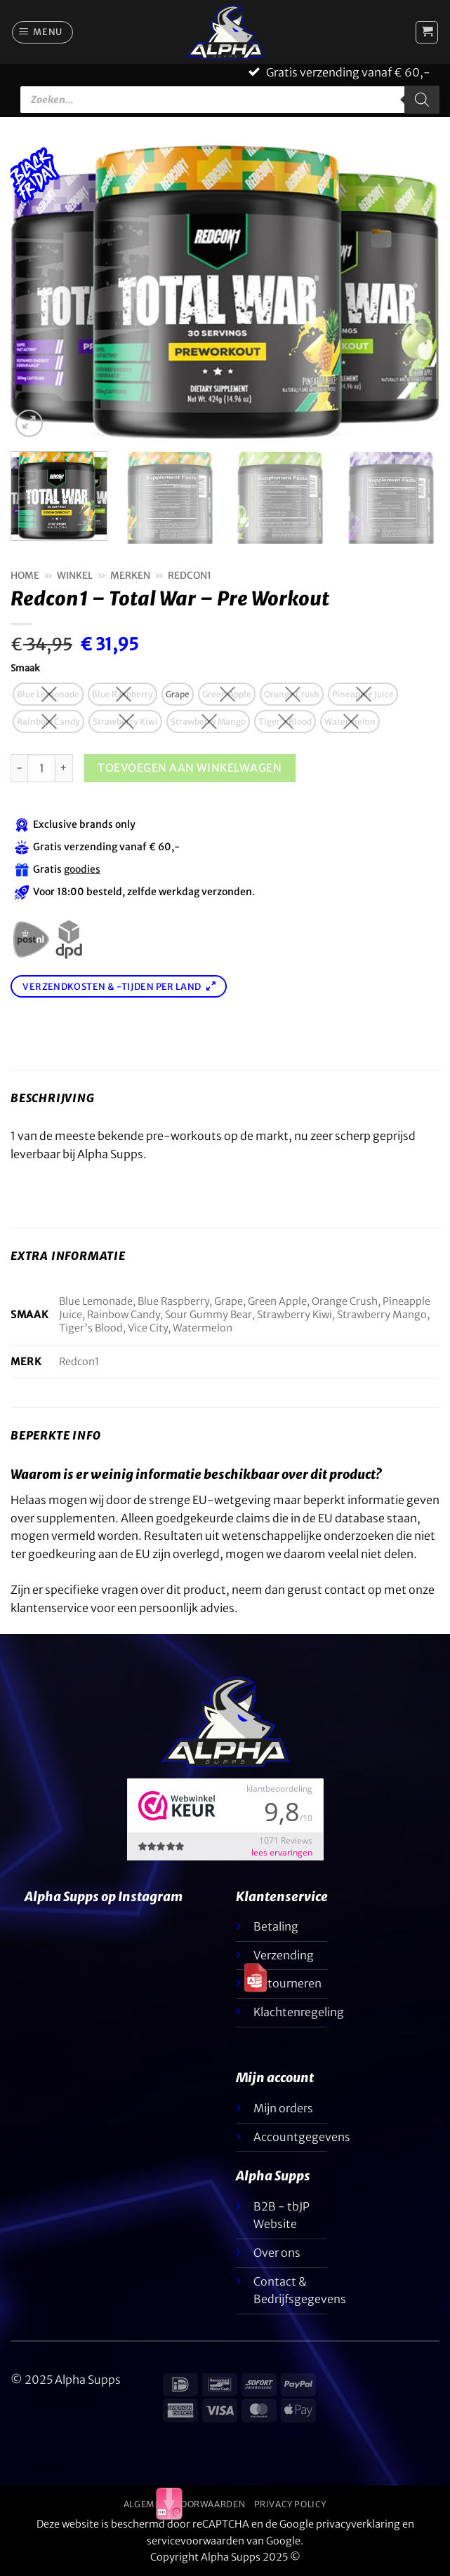  Describe the element at coordinates (381, 238) in the screenshot. I see `open folder to view contents` at that location.